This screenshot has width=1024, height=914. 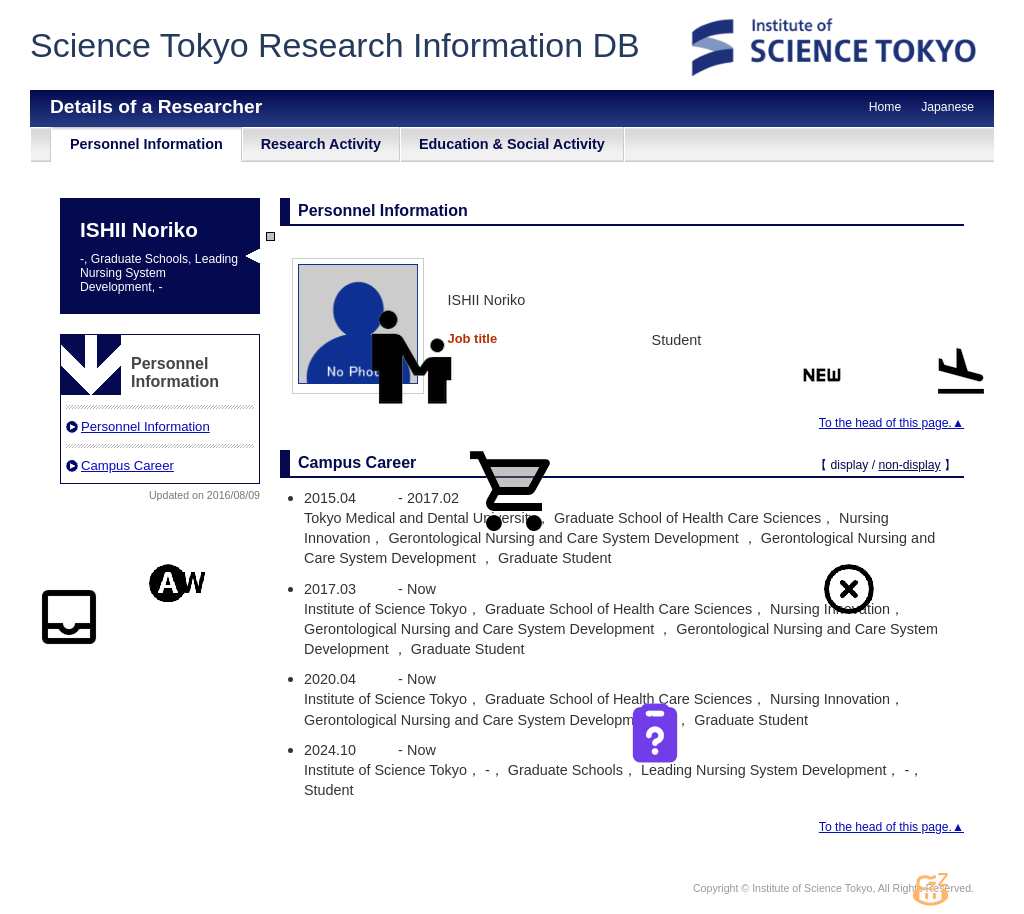 What do you see at coordinates (177, 583) in the screenshot?
I see `enable auto white balance` at bounding box center [177, 583].